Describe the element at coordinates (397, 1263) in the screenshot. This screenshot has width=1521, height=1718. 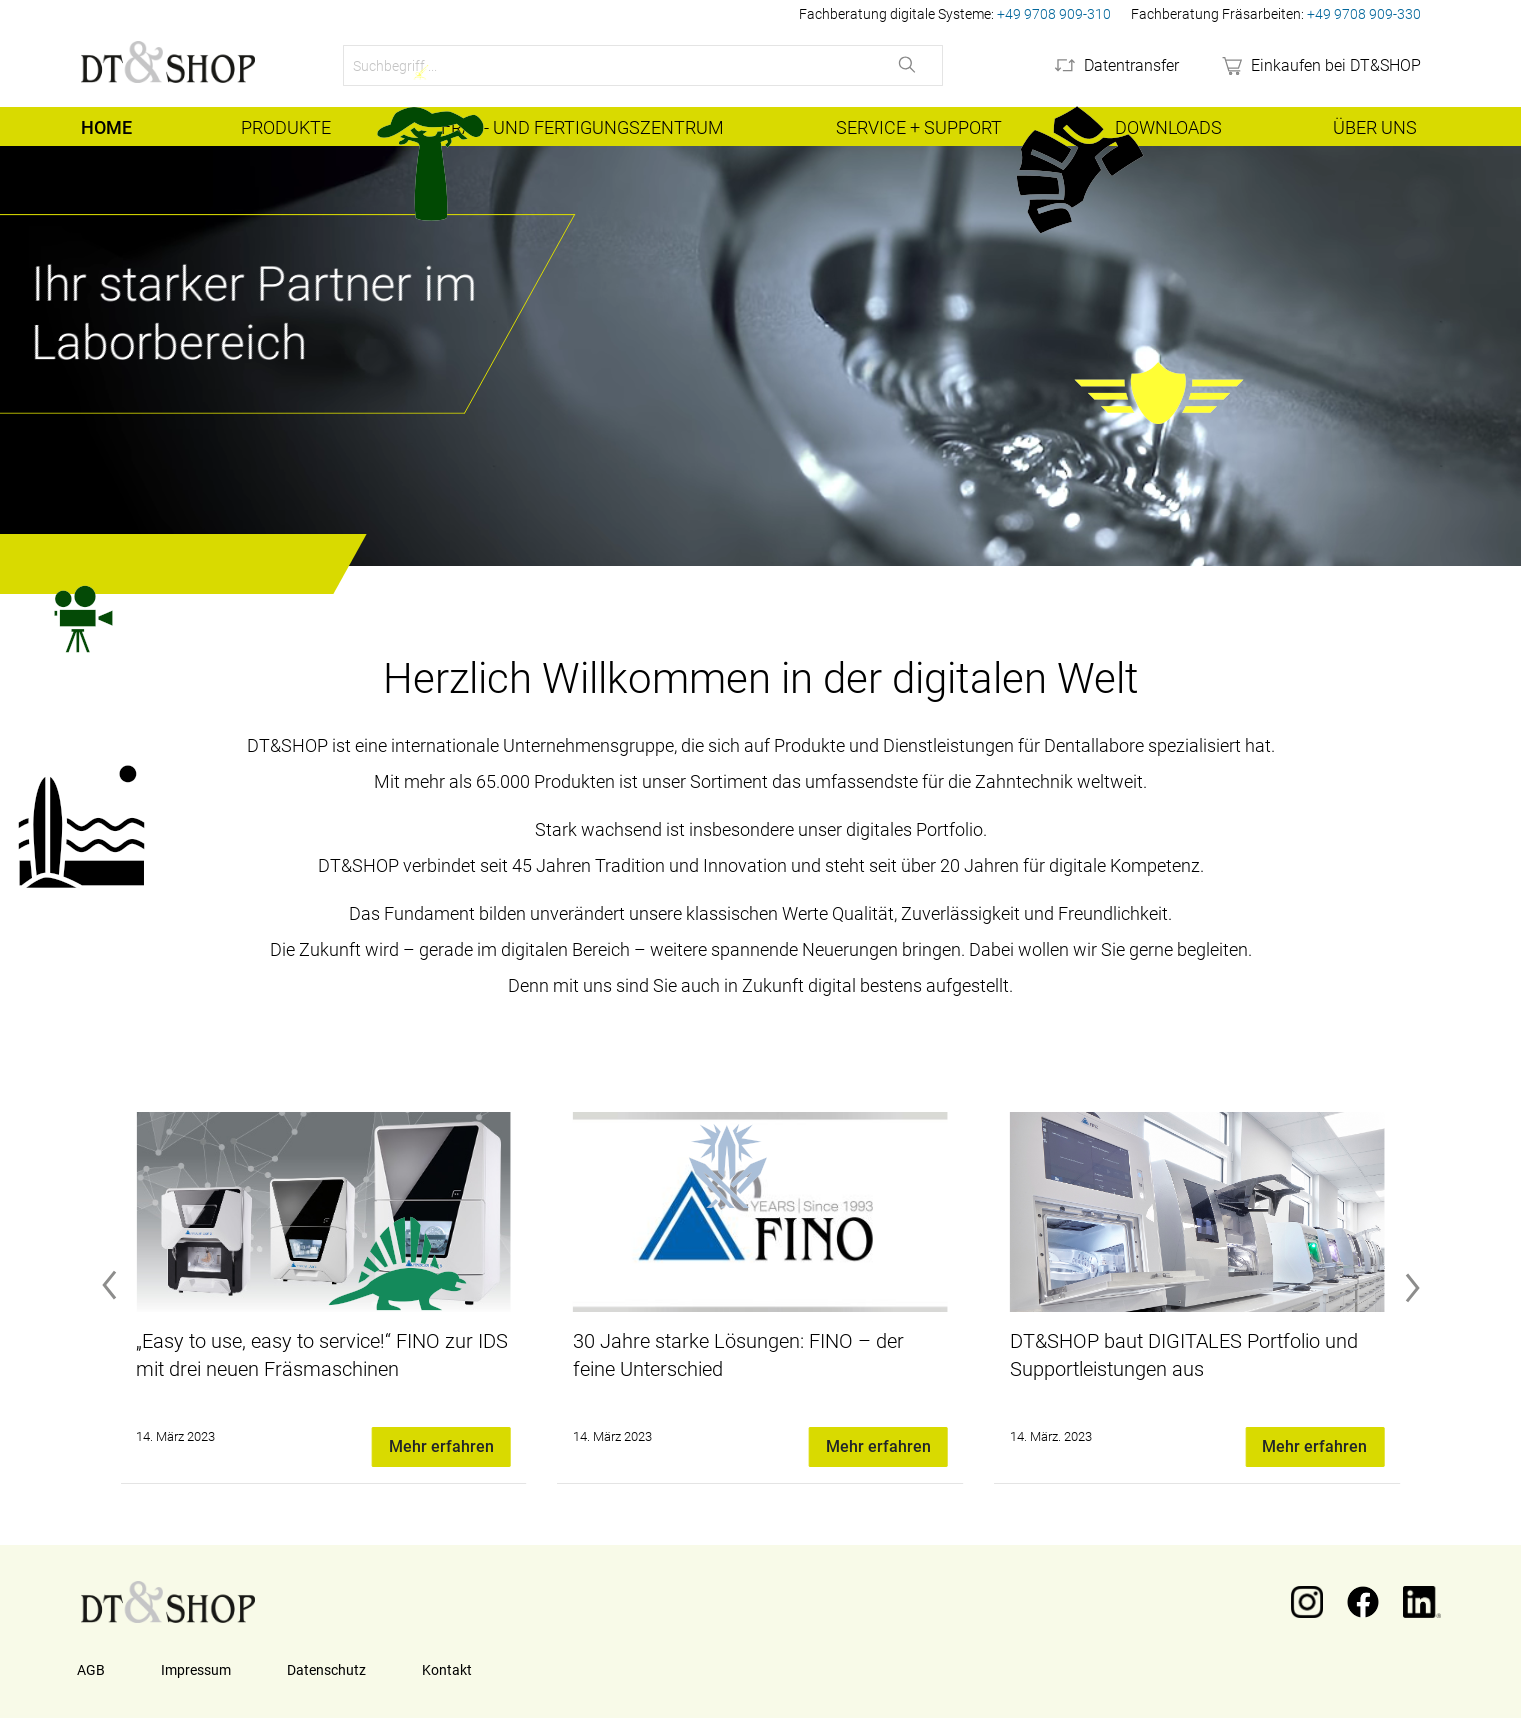
I see `select dimetrodon character or creature` at that location.